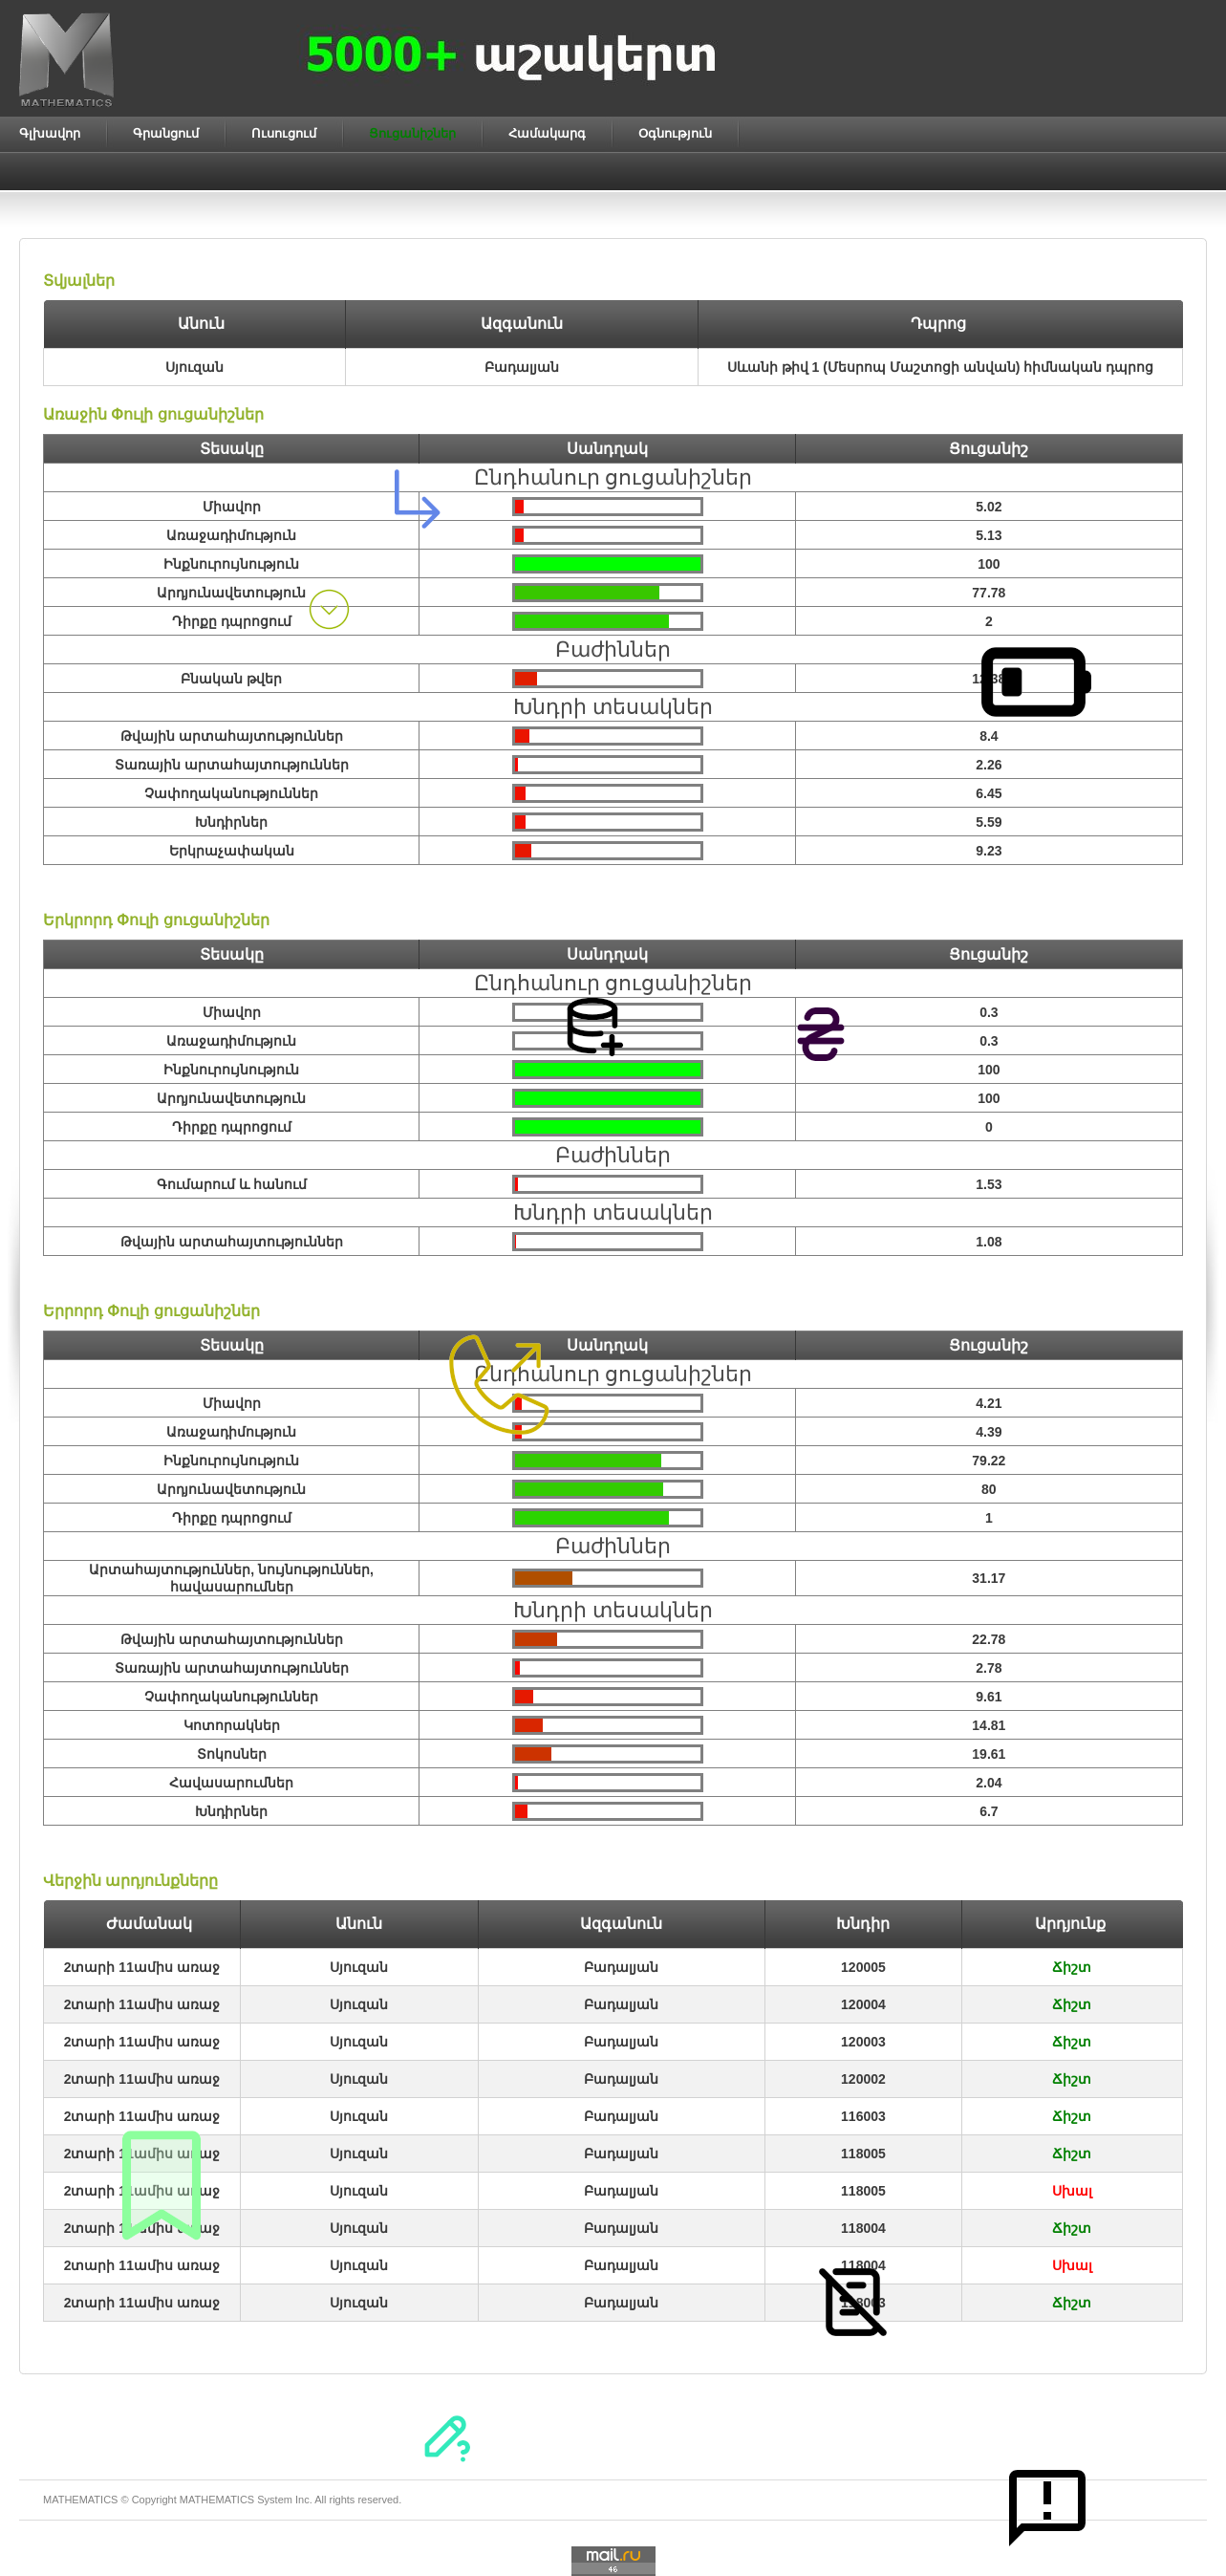 This screenshot has height=2576, width=1226. Describe the element at coordinates (852, 2302) in the screenshot. I see `notes feature disabled` at that location.